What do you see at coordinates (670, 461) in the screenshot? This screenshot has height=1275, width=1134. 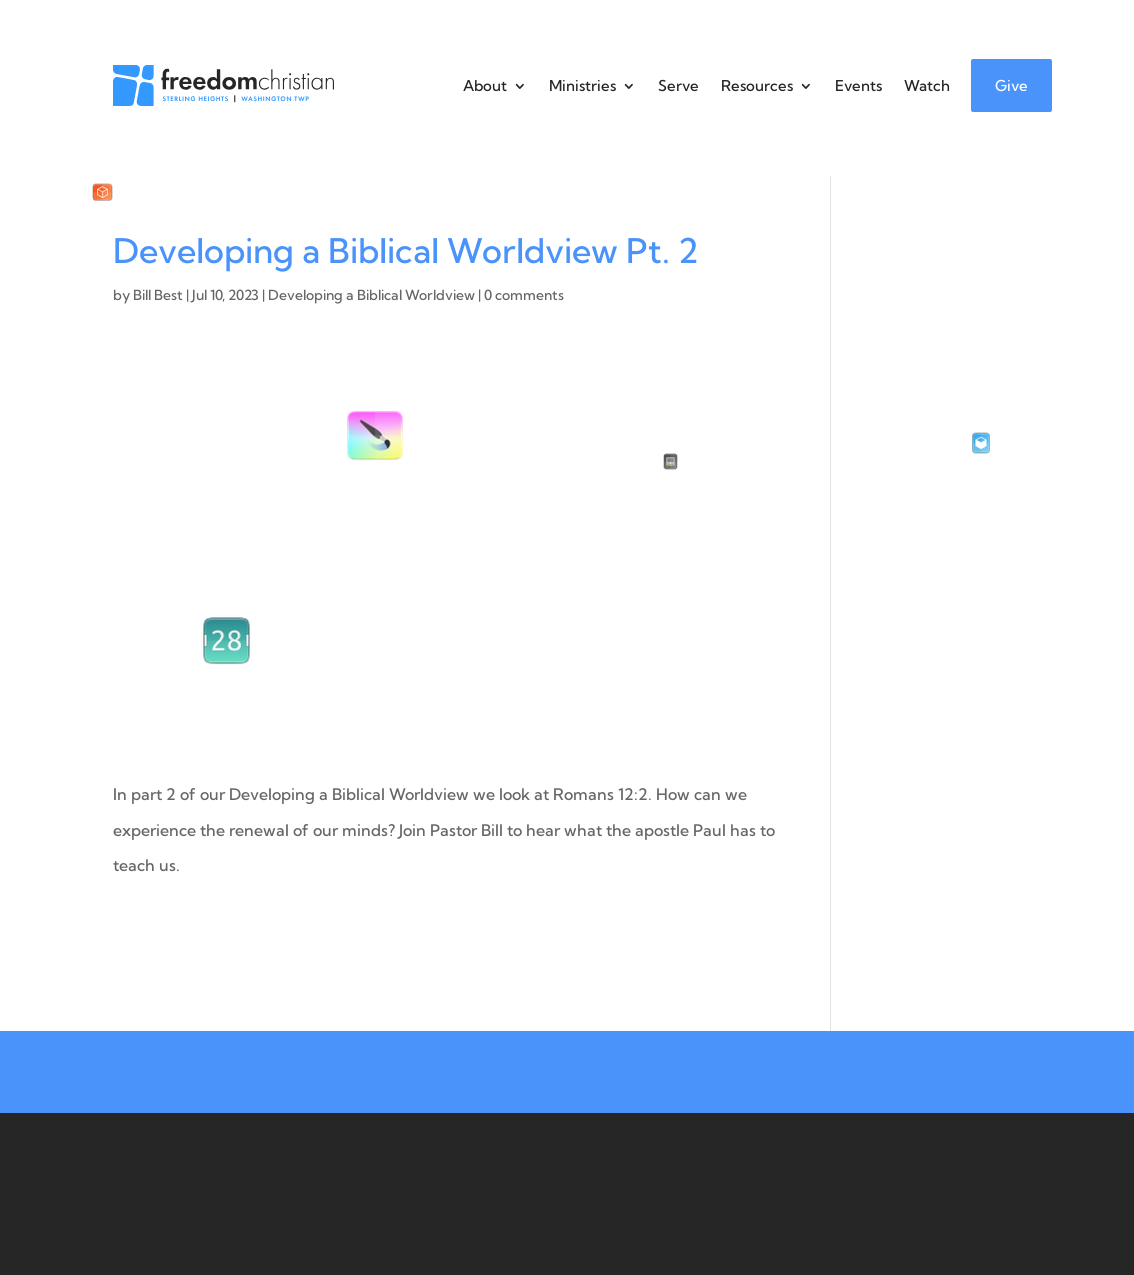 I see `gameboy rom file type indicator` at bounding box center [670, 461].